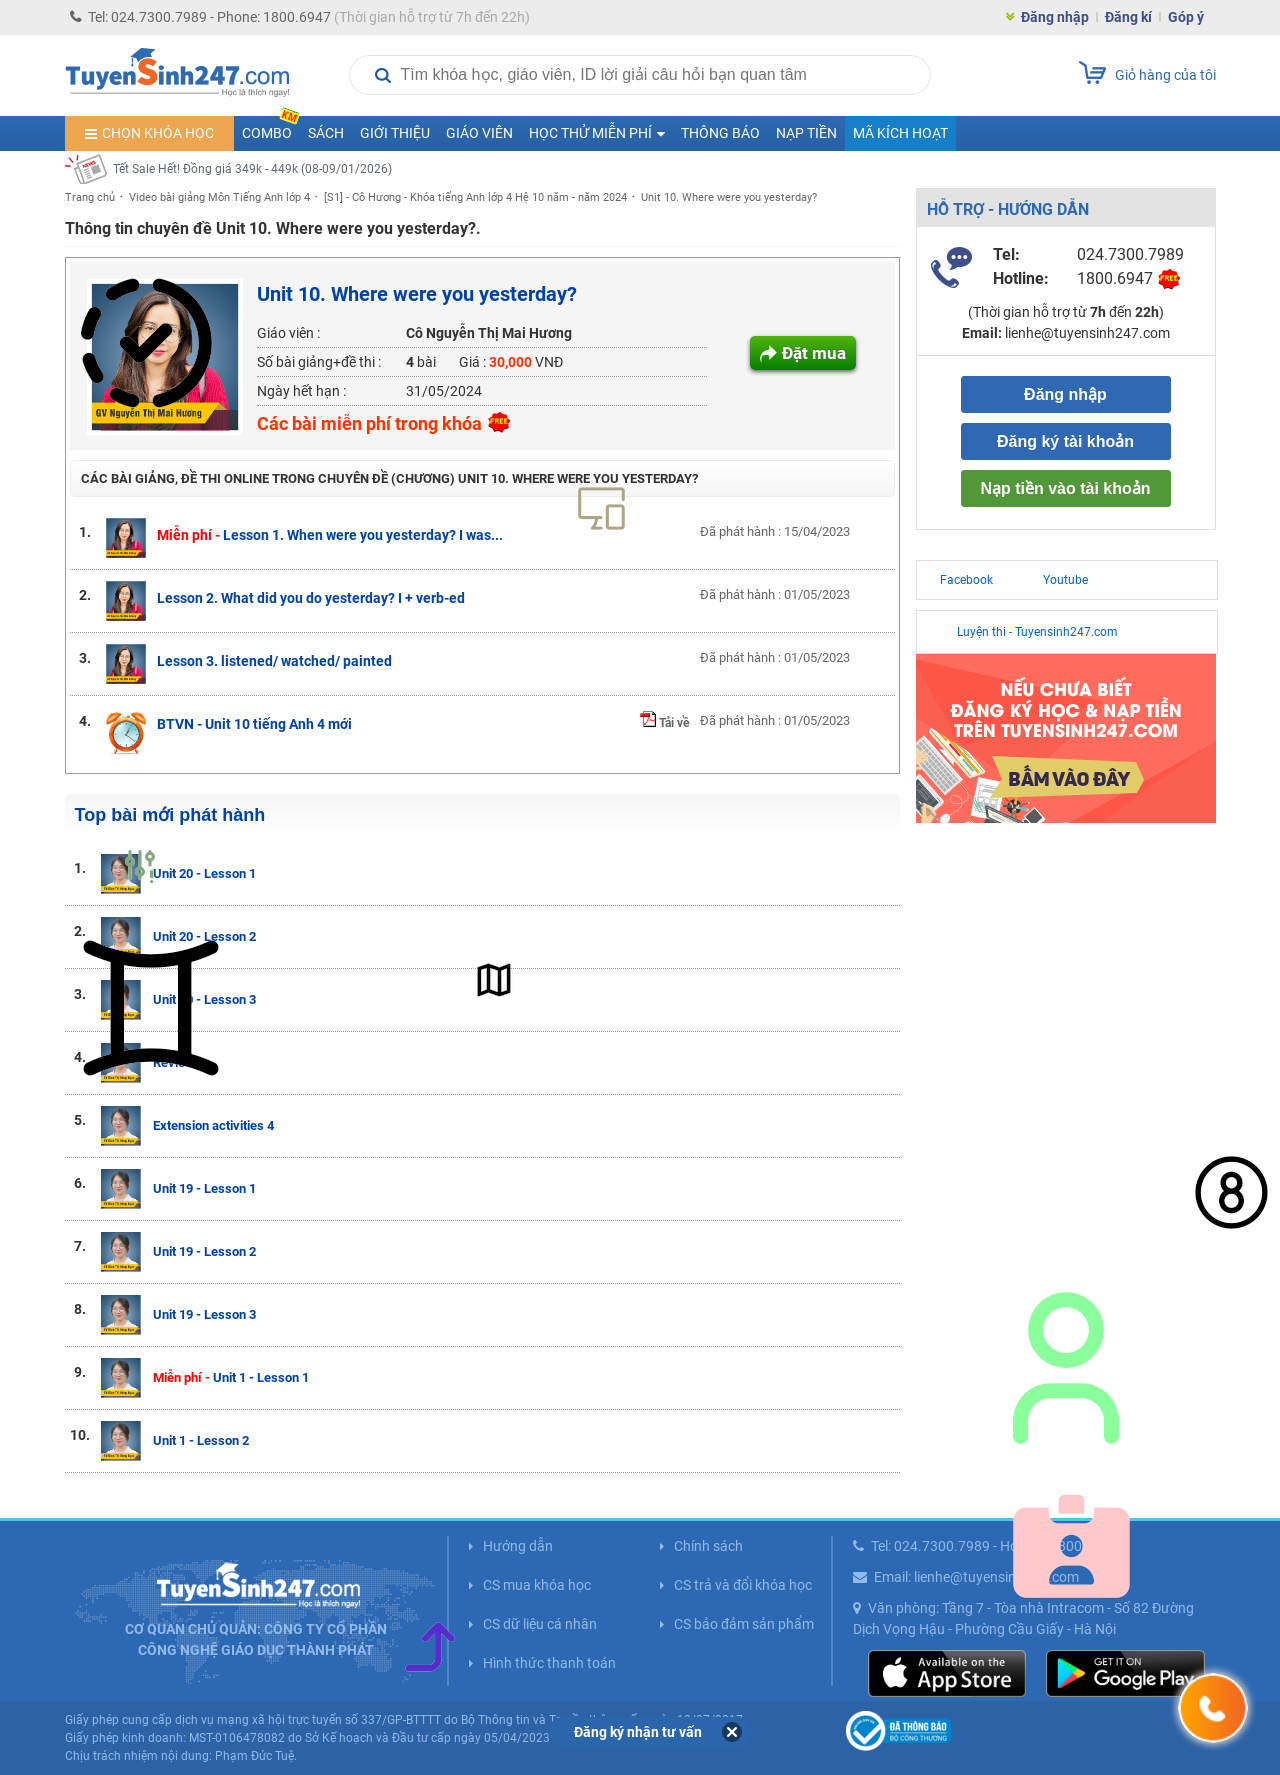  Describe the element at coordinates (1231, 1192) in the screenshot. I see `indicates step 8 in a multi-step process` at that location.